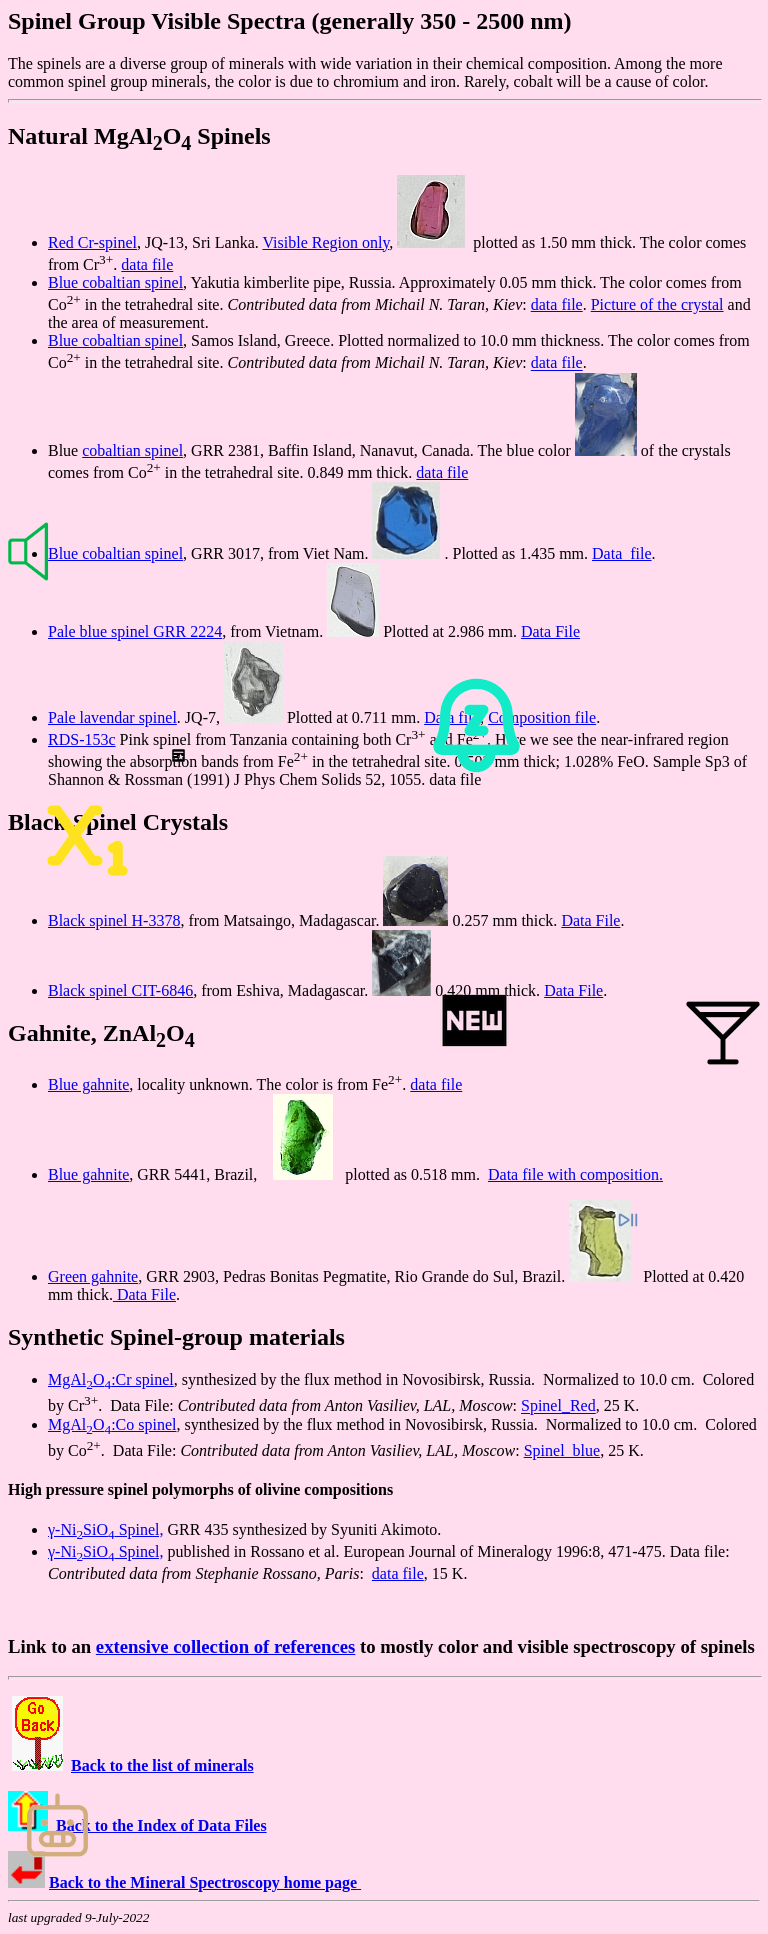  What do you see at coordinates (476, 725) in the screenshot?
I see `enable sleep mode or snooze notifications` at bounding box center [476, 725].